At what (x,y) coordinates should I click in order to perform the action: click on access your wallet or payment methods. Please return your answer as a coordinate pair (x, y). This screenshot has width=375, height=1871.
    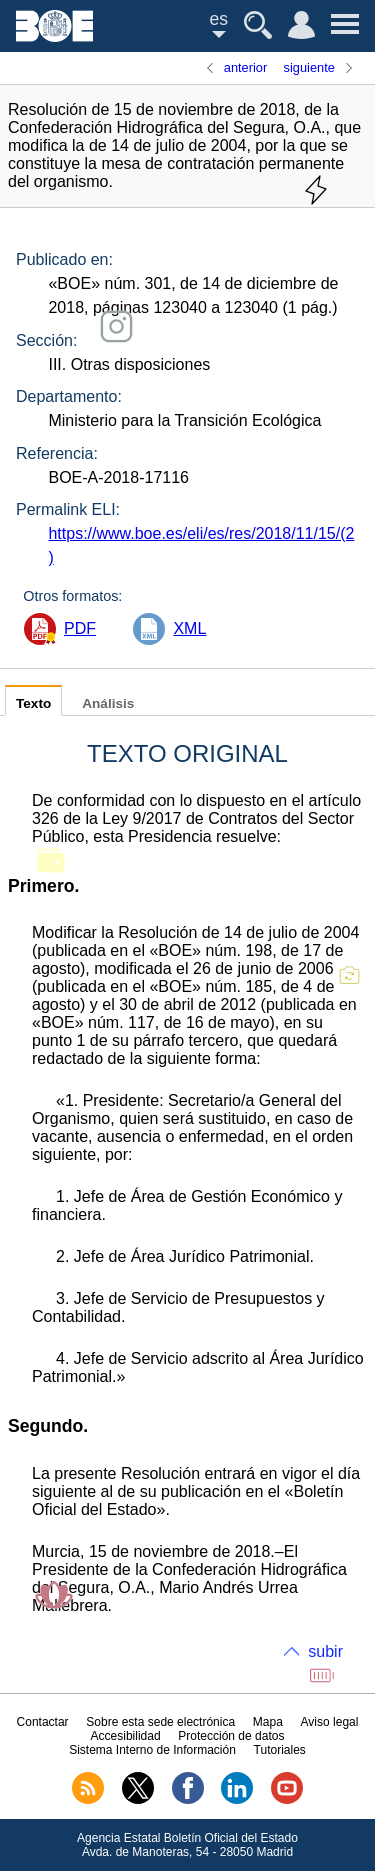
    Looking at the image, I should click on (50, 861).